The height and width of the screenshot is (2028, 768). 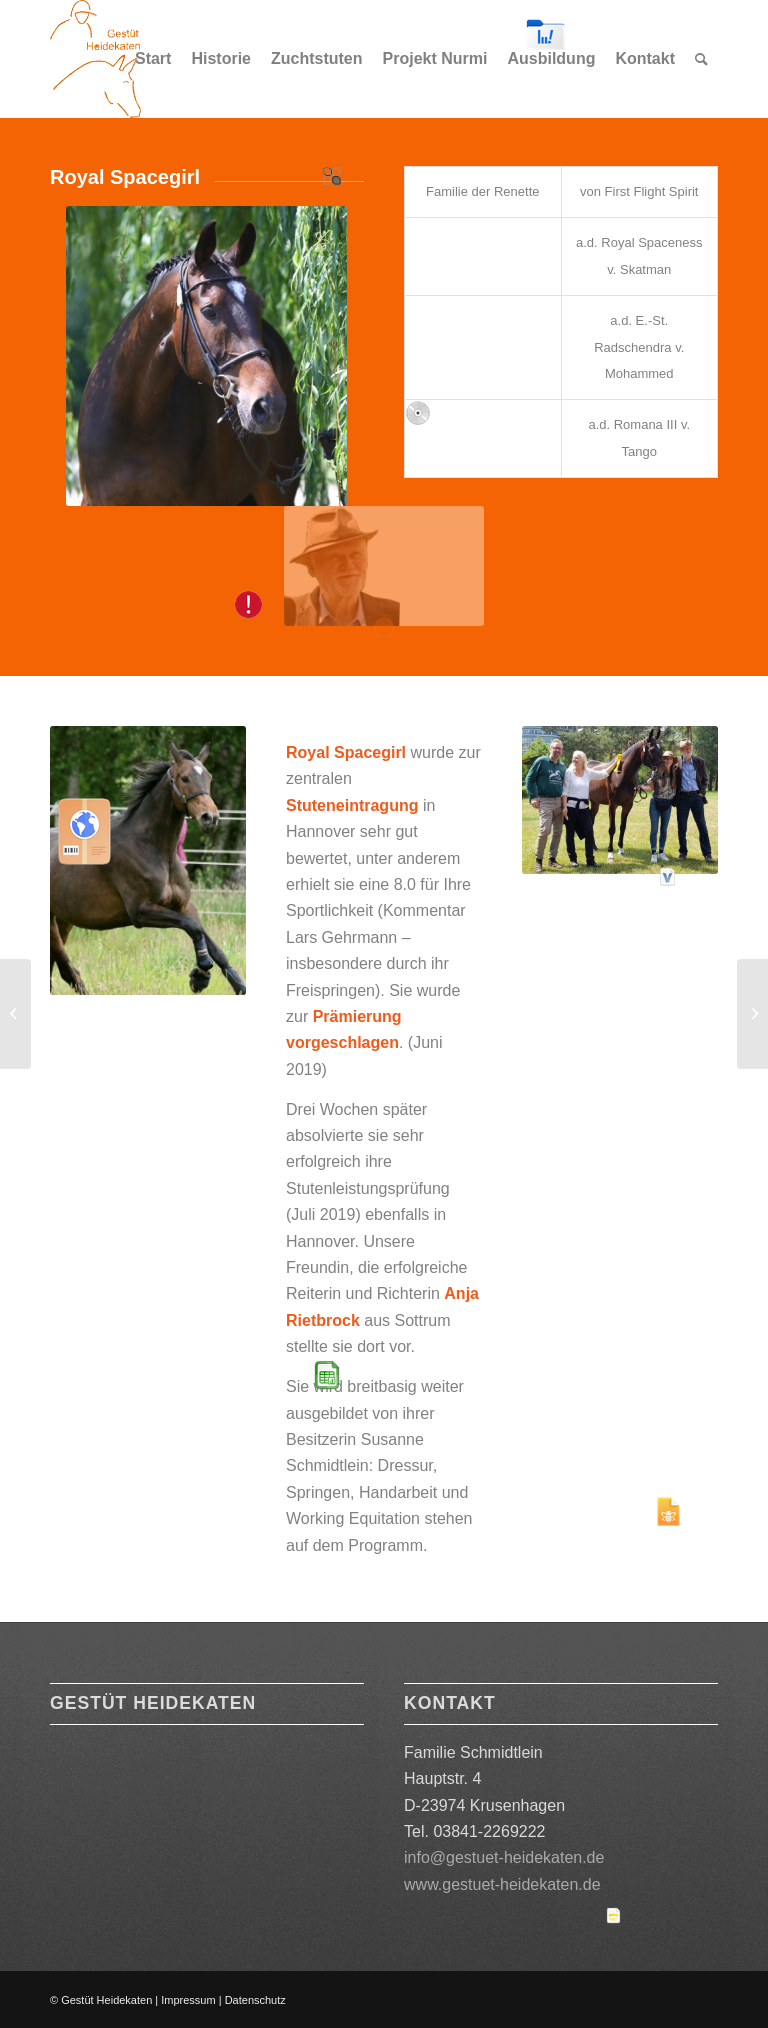 What do you see at coordinates (248, 604) in the screenshot?
I see `indicates a critical error or danger state` at bounding box center [248, 604].